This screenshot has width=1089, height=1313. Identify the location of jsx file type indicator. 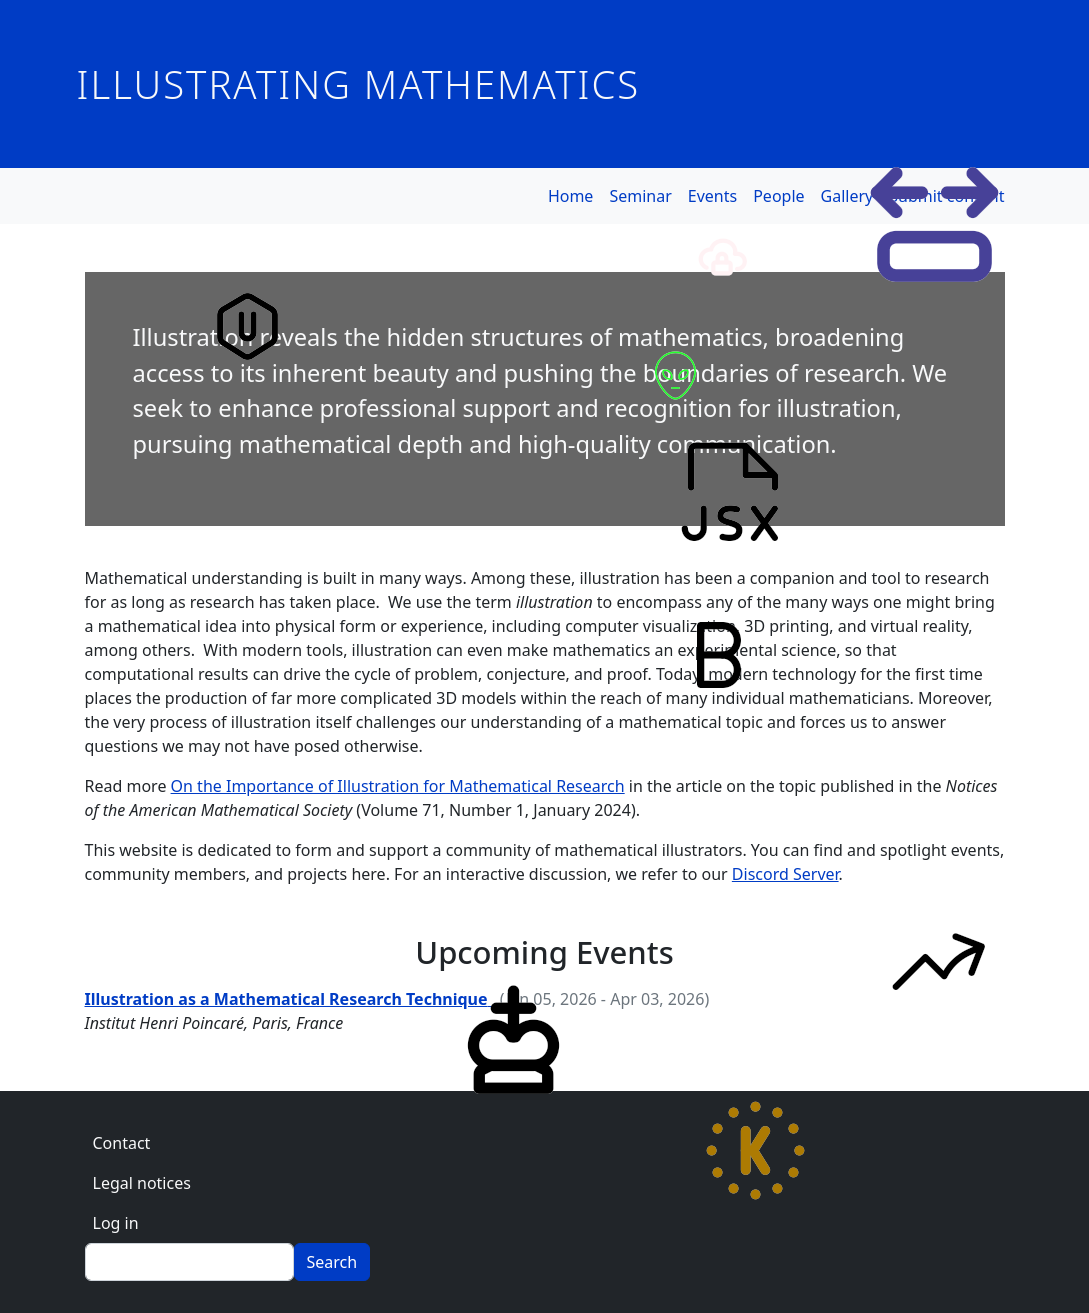
(733, 496).